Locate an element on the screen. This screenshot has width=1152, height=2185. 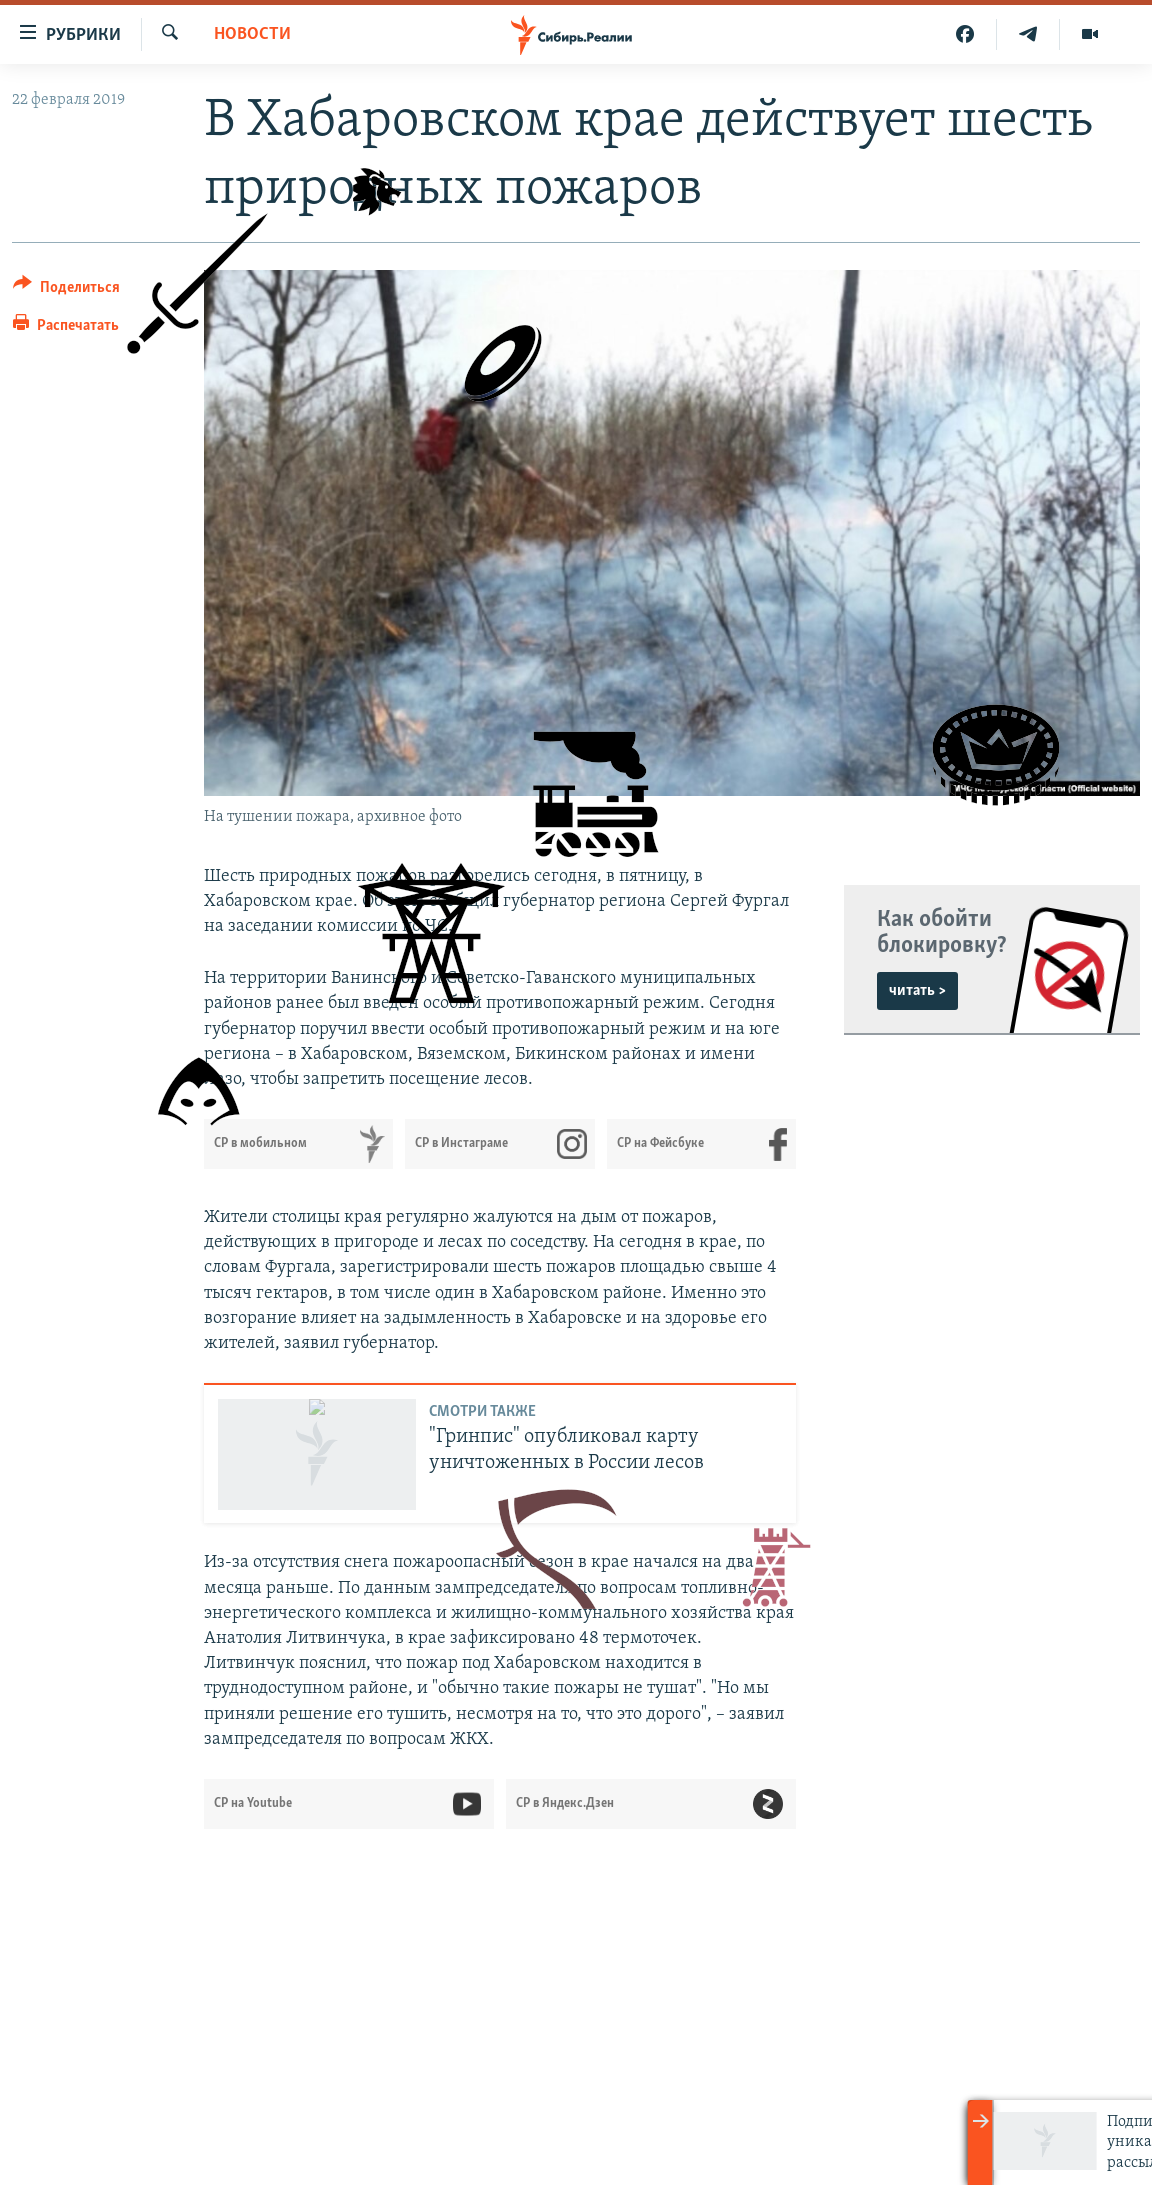
select the scythe weapon or tool is located at coordinates (557, 1549).